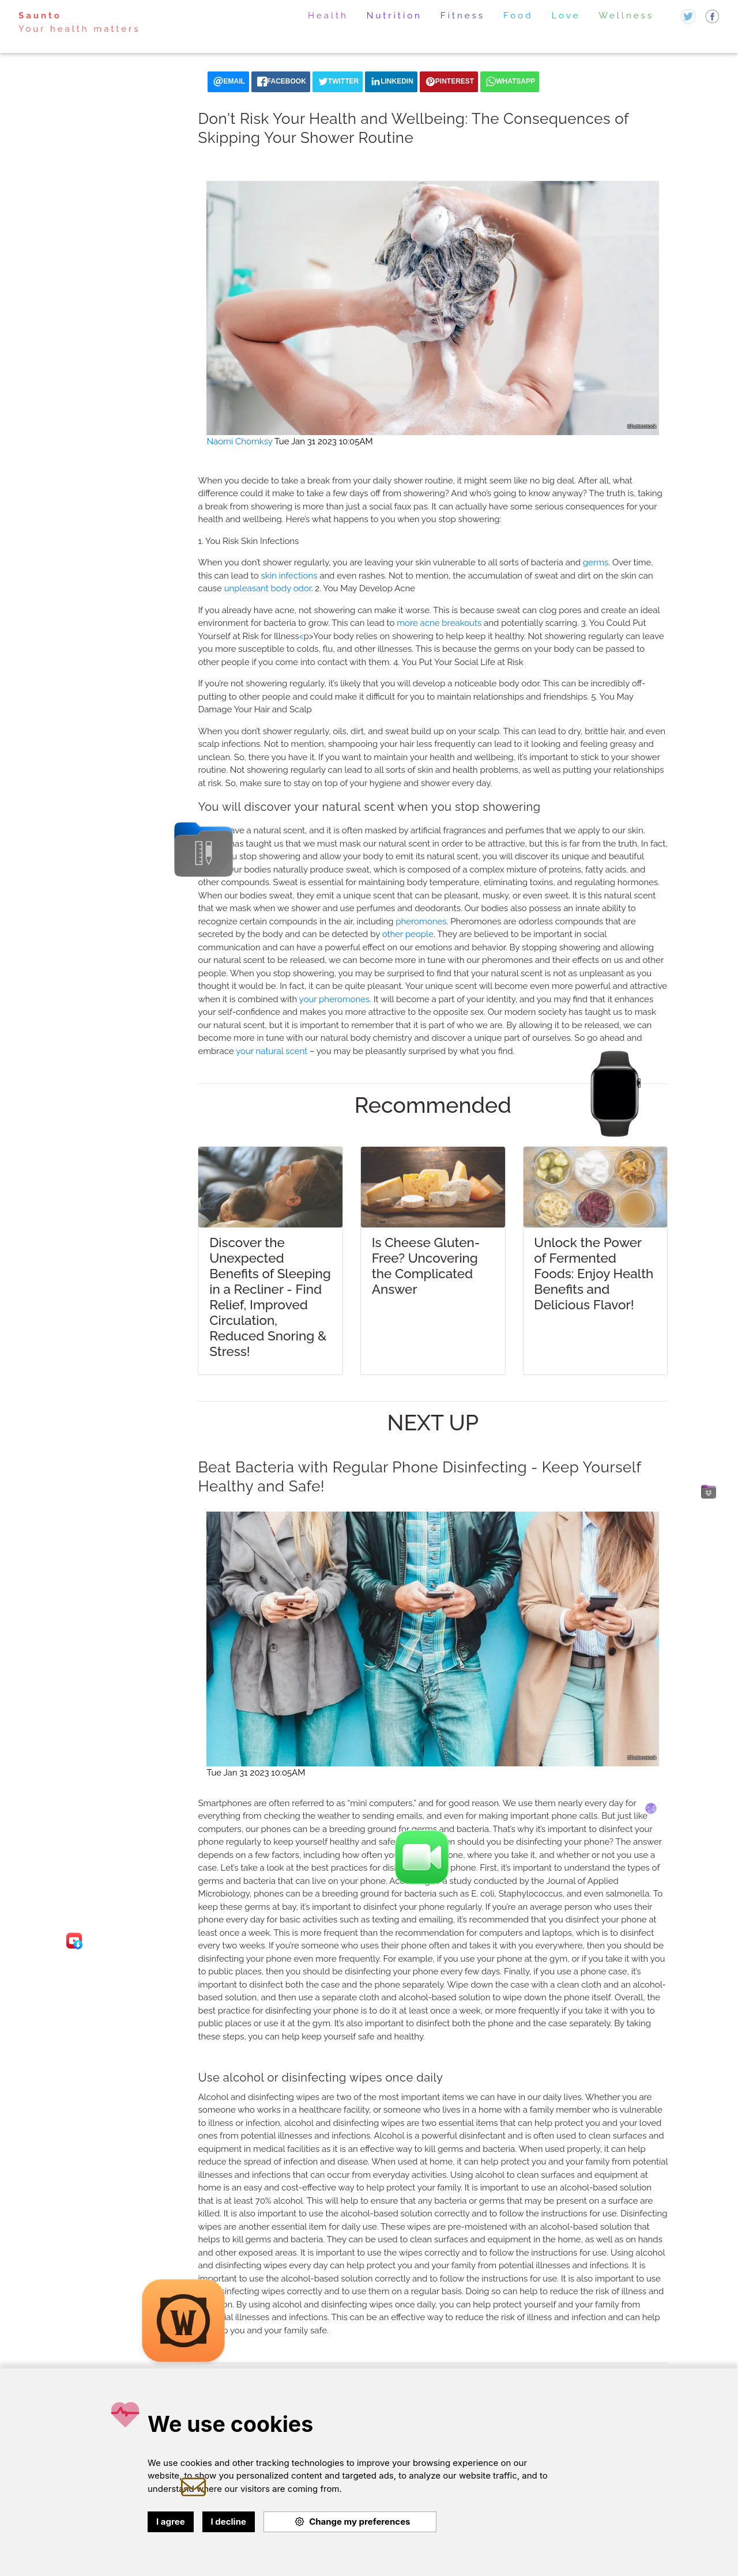  What do you see at coordinates (74, 1940) in the screenshot?
I see `download videos from youtube` at bounding box center [74, 1940].